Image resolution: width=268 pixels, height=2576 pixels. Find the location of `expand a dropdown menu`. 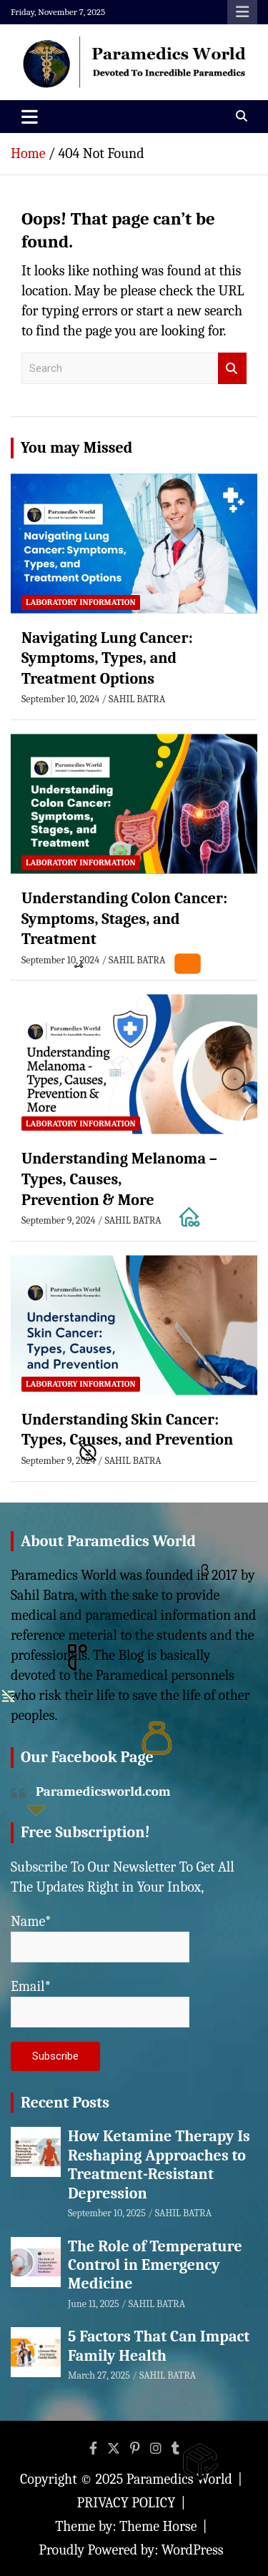

expand a dropdown menu is located at coordinates (36, 1809).